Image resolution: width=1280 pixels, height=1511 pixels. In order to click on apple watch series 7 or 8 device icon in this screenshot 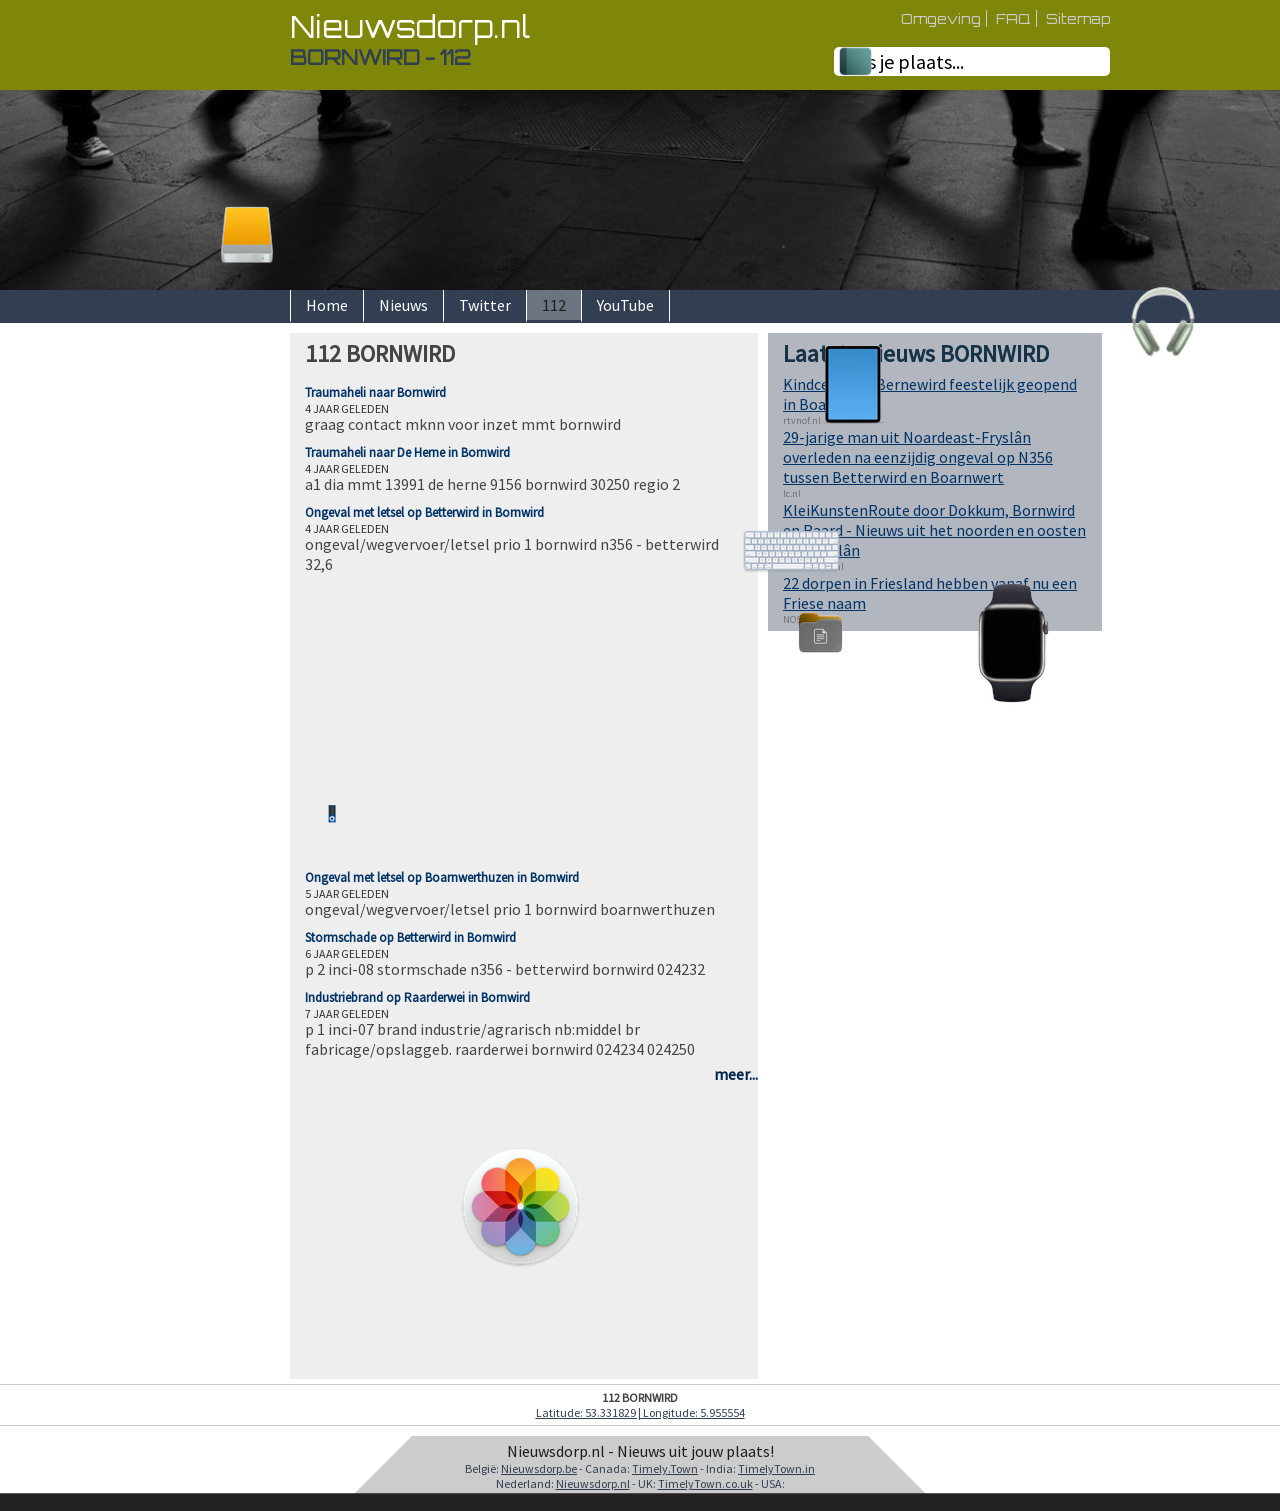, I will do `click(1012, 643)`.